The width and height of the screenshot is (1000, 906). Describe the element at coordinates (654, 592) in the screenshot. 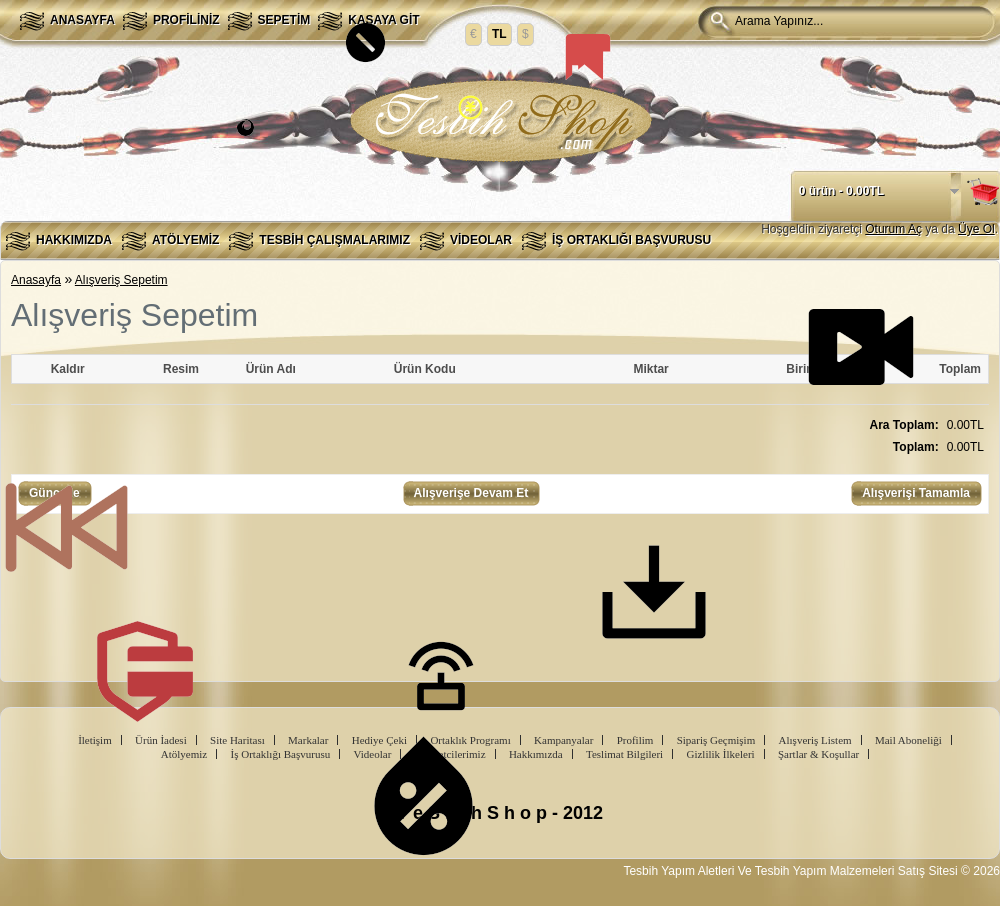

I see `download a file to your device` at that location.